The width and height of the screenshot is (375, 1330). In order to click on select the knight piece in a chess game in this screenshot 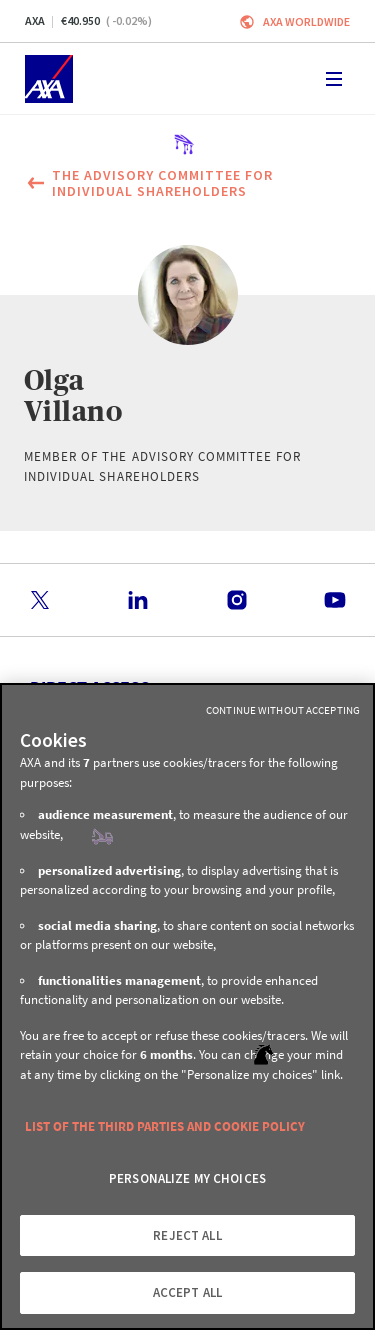, I will do `click(264, 1054)`.